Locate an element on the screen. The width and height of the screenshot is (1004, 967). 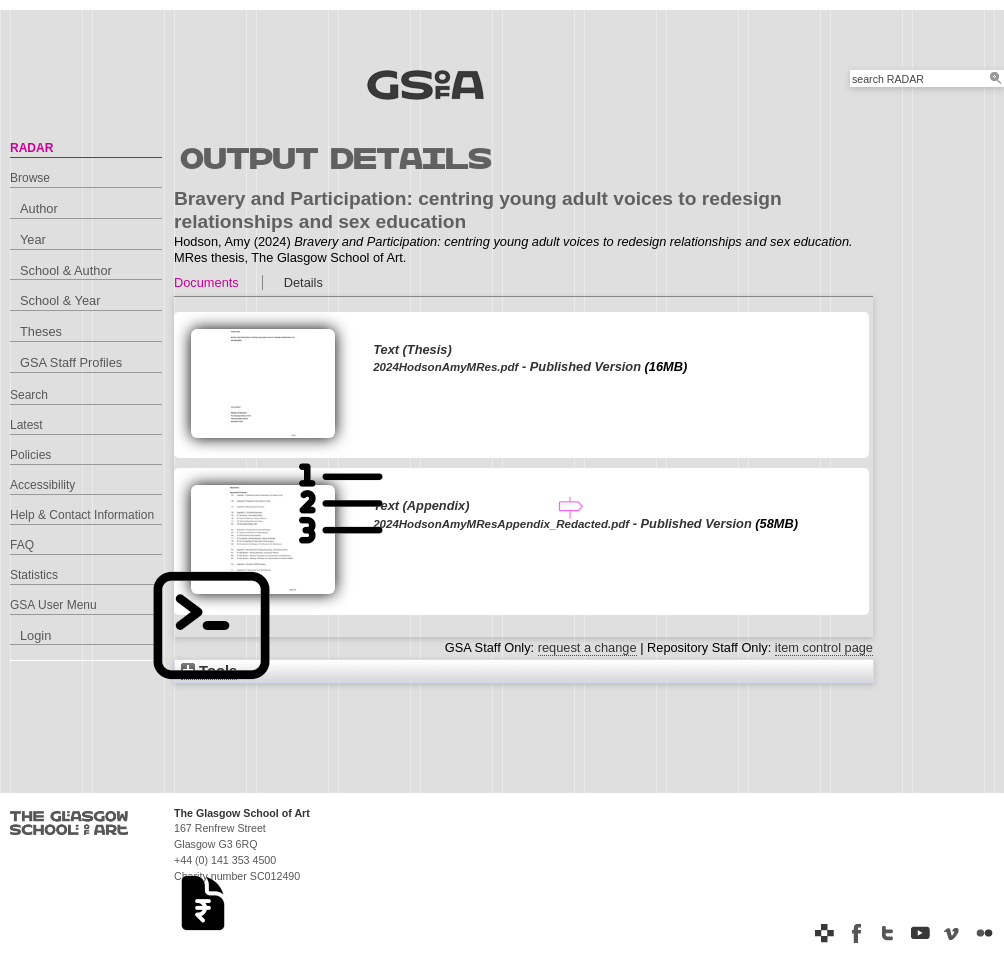
open command line or terminal is located at coordinates (211, 625).